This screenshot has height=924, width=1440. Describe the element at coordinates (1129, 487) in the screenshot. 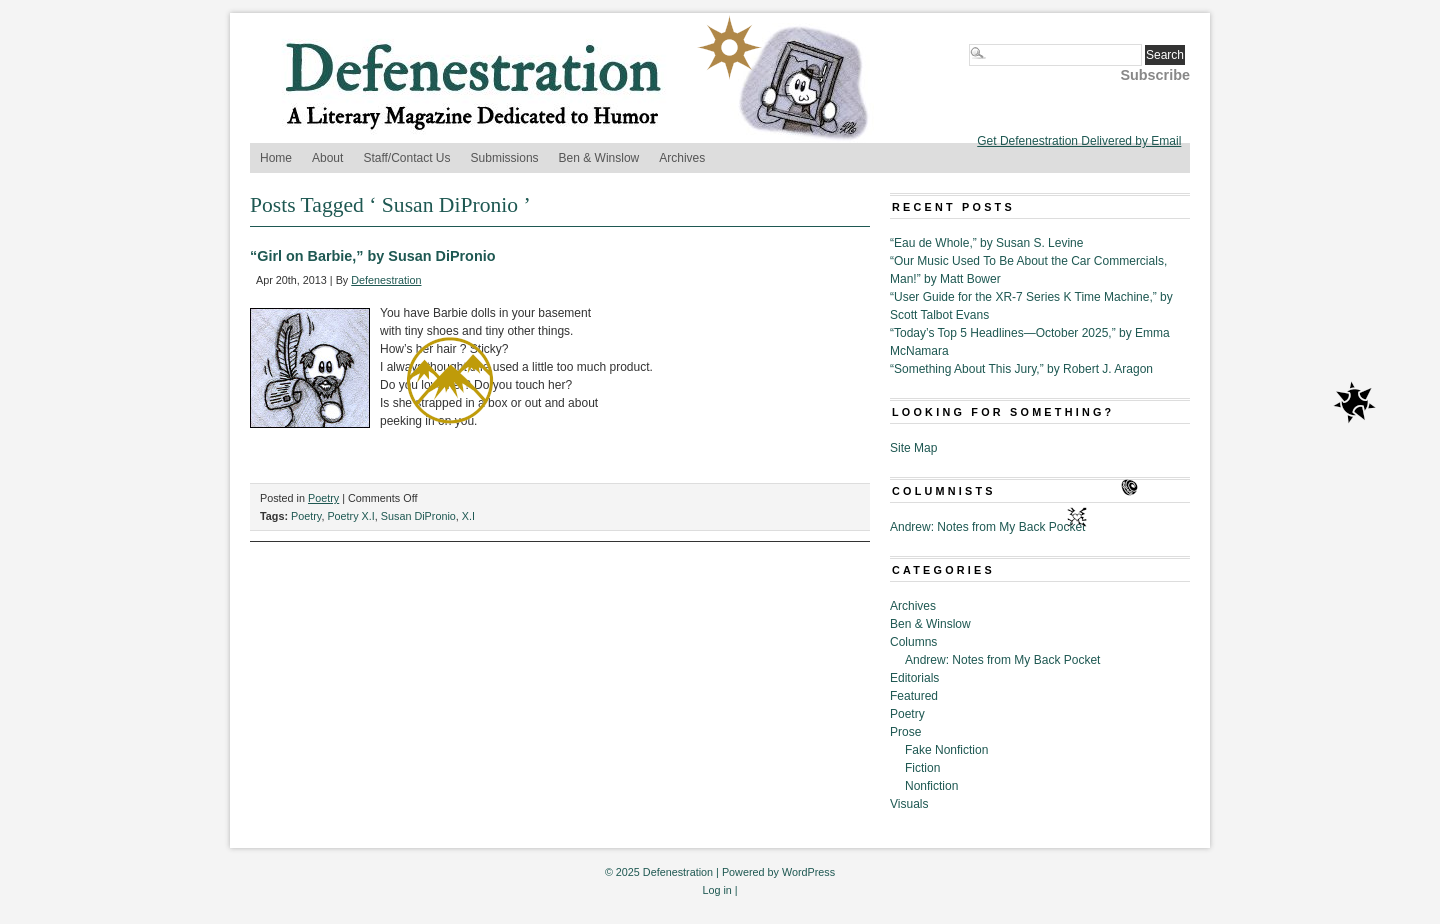

I see `decorative shell item in a crafting game` at that location.